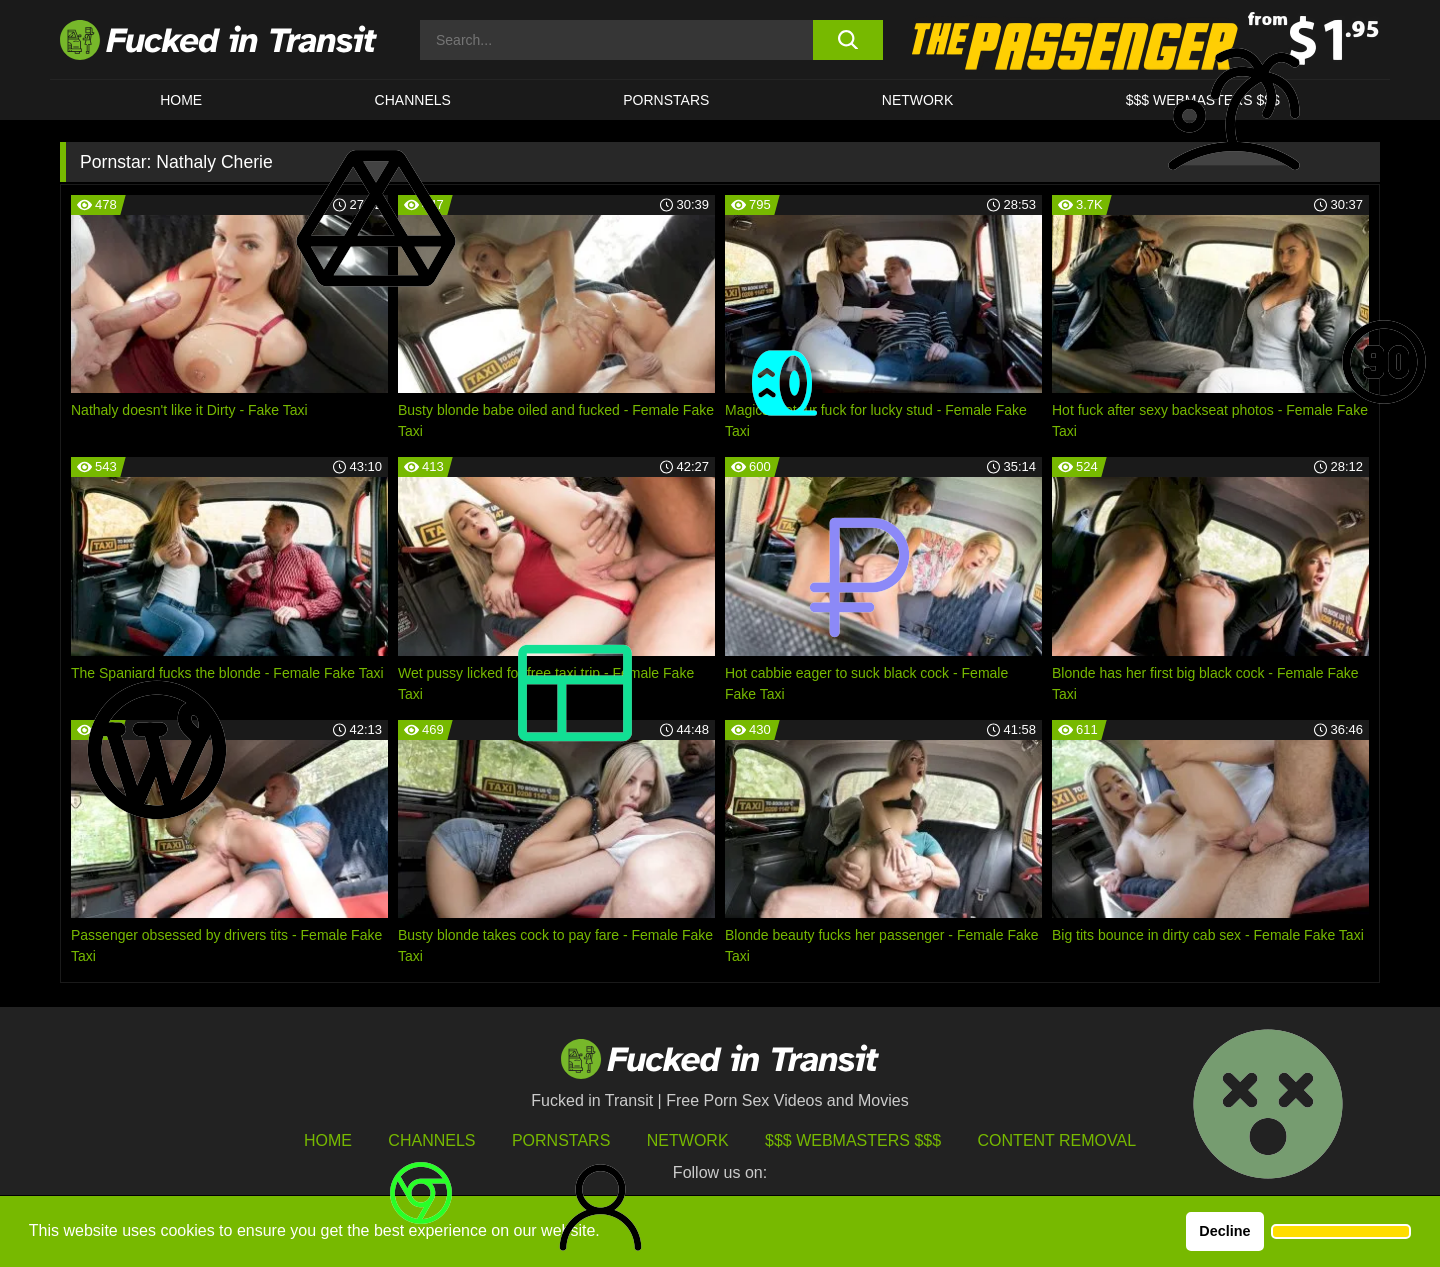 The height and width of the screenshot is (1267, 1440). I want to click on link to wordpress site or blog, so click(157, 750).